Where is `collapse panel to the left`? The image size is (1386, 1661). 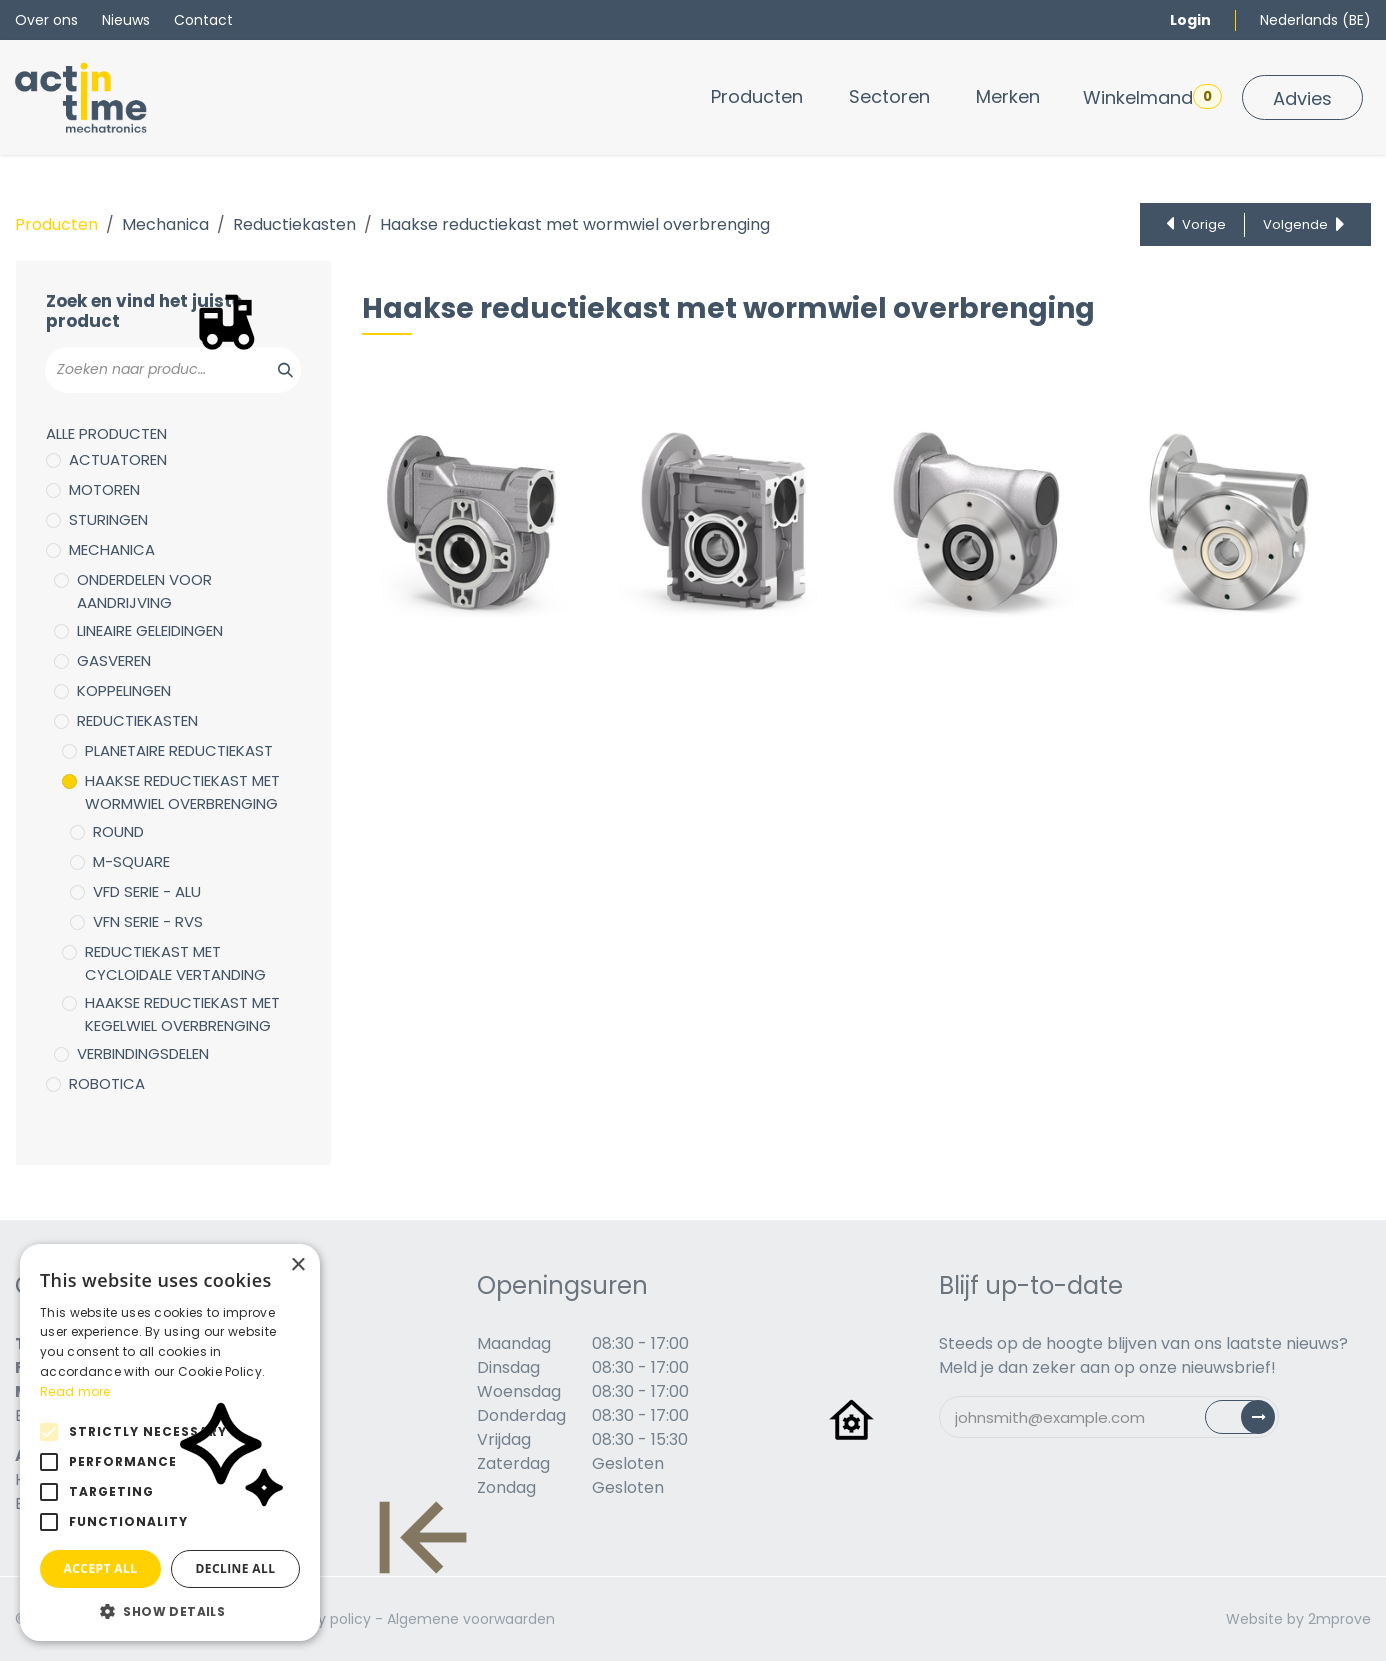
collapse panel to the left is located at coordinates (420, 1537).